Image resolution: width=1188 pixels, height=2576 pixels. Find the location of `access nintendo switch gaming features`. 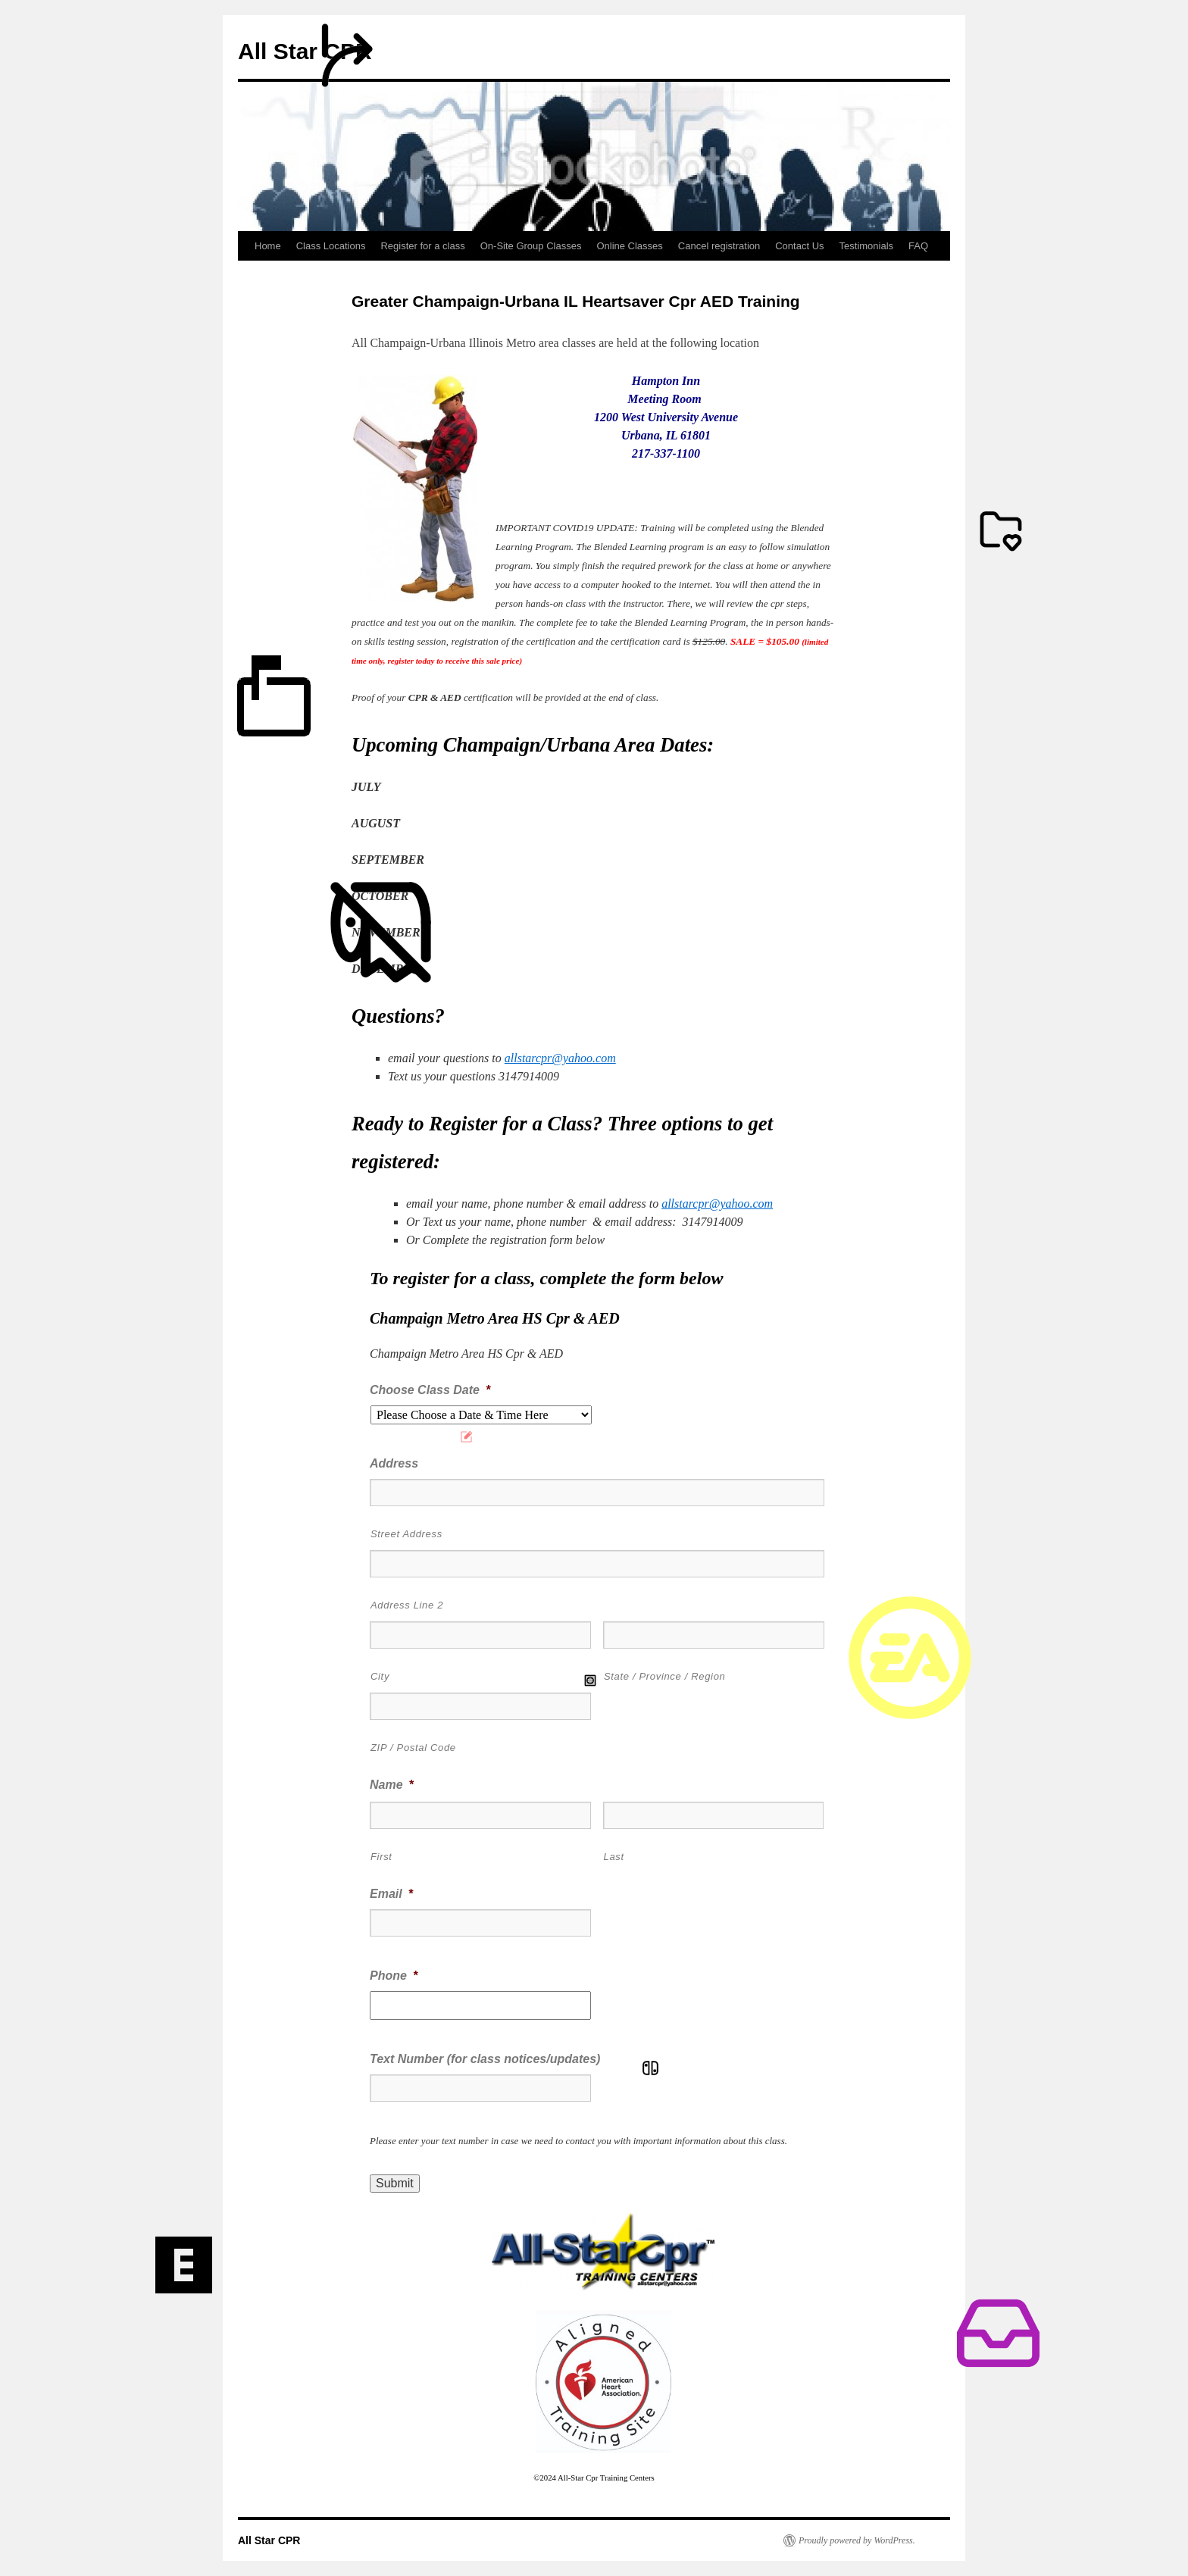

access nintendo switch gaming features is located at coordinates (650, 2068).